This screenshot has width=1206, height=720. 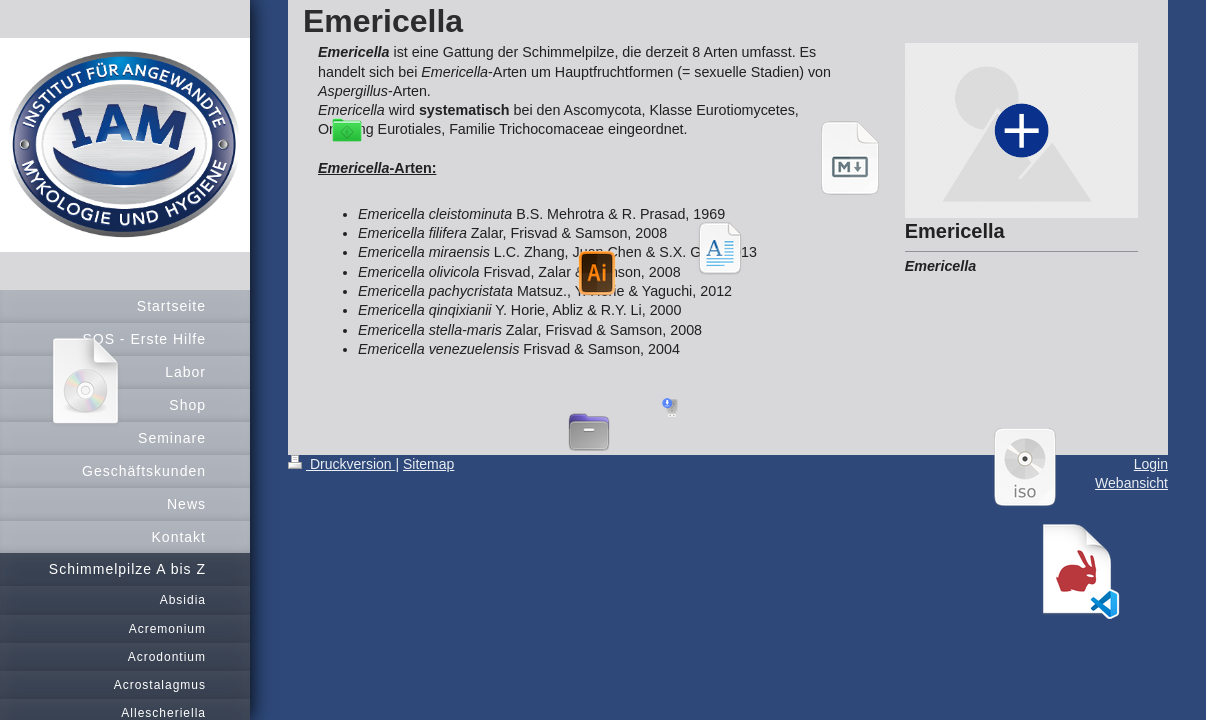 I want to click on an ISO disc image file, so click(x=85, y=382).